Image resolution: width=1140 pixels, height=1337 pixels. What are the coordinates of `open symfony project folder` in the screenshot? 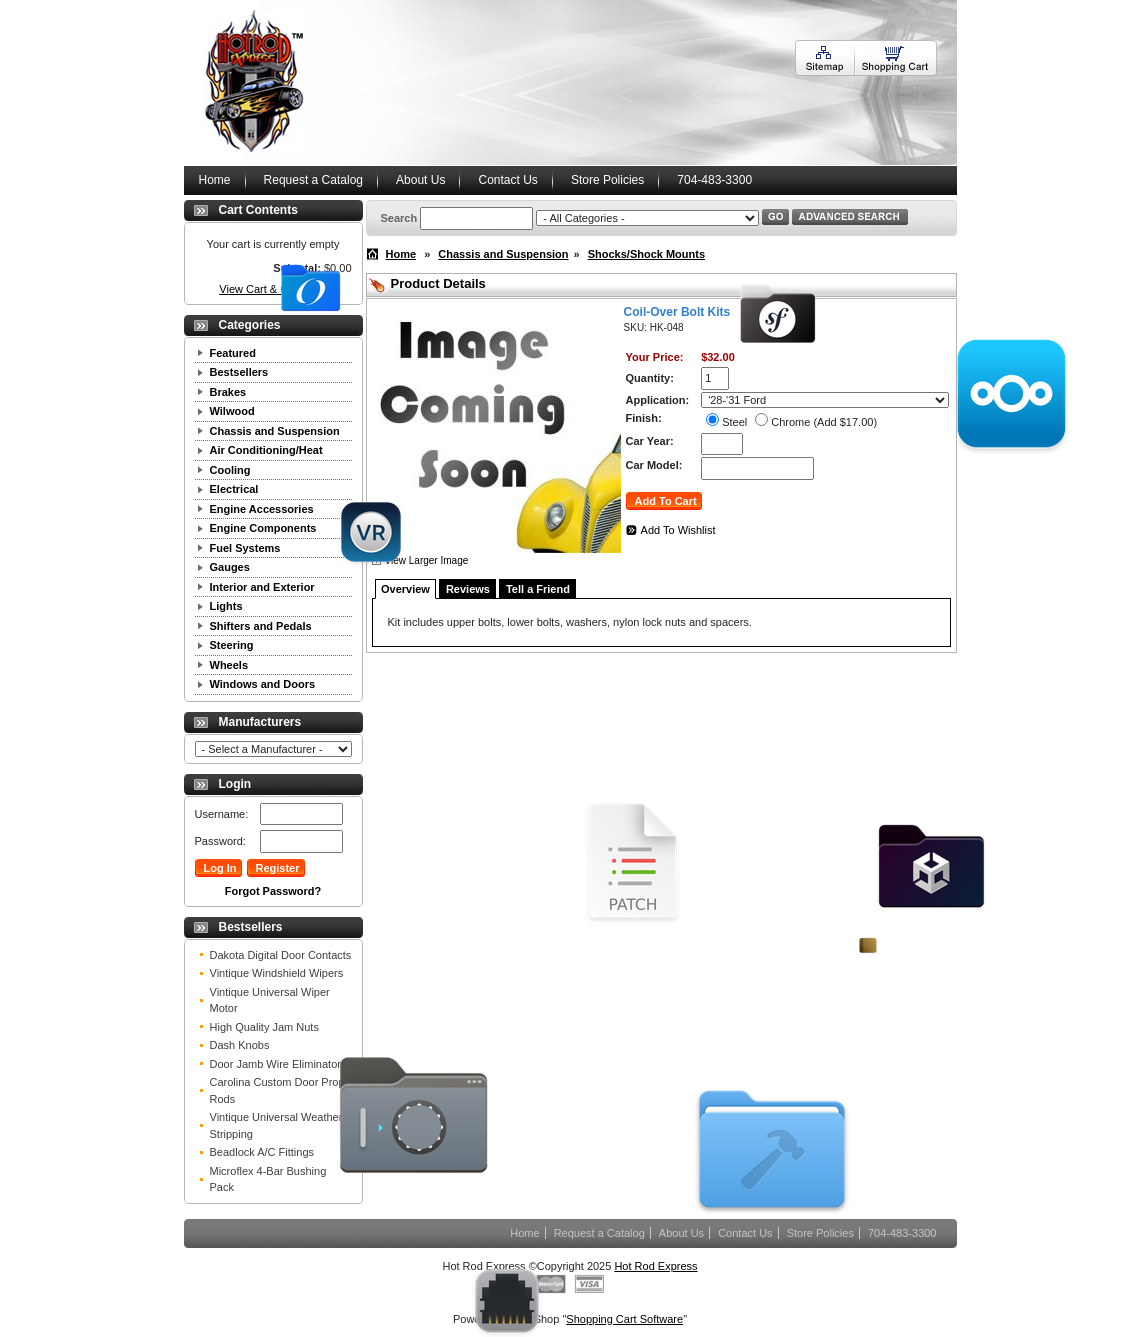 It's located at (777, 315).